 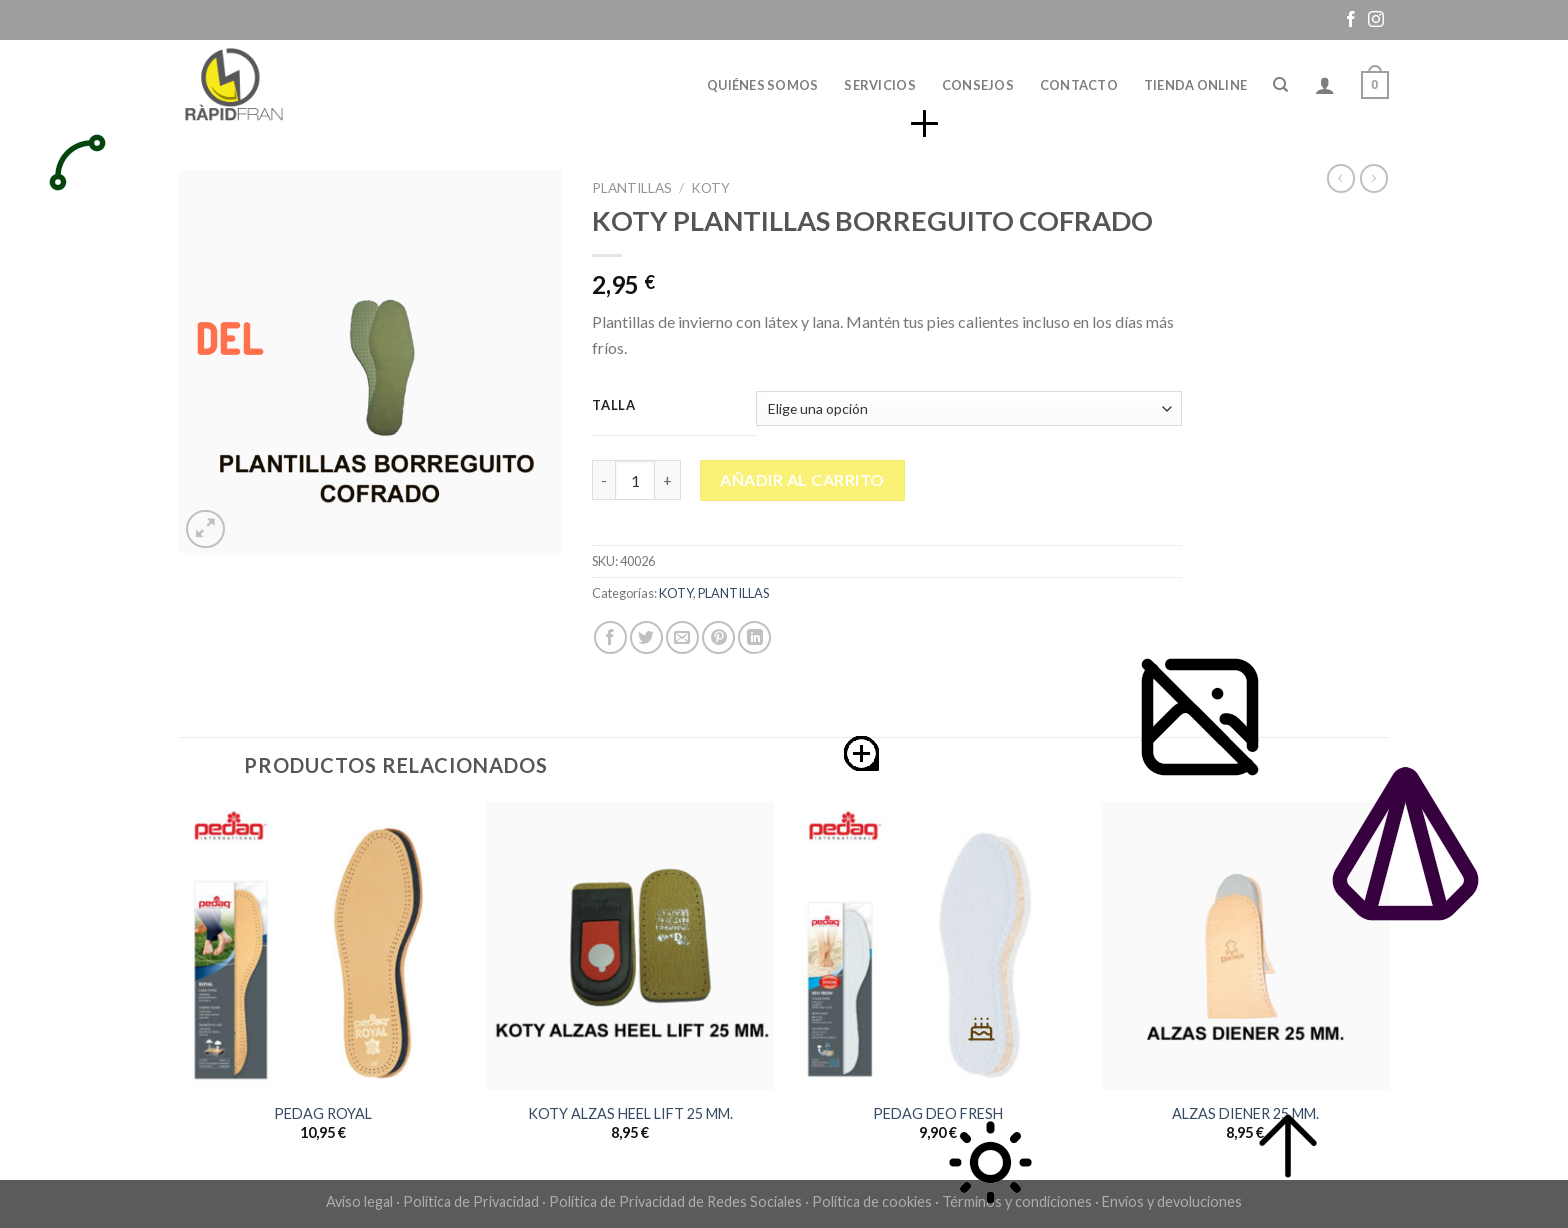 What do you see at coordinates (990, 1162) in the screenshot?
I see `switch to light mode` at bounding box center [990, 1162].